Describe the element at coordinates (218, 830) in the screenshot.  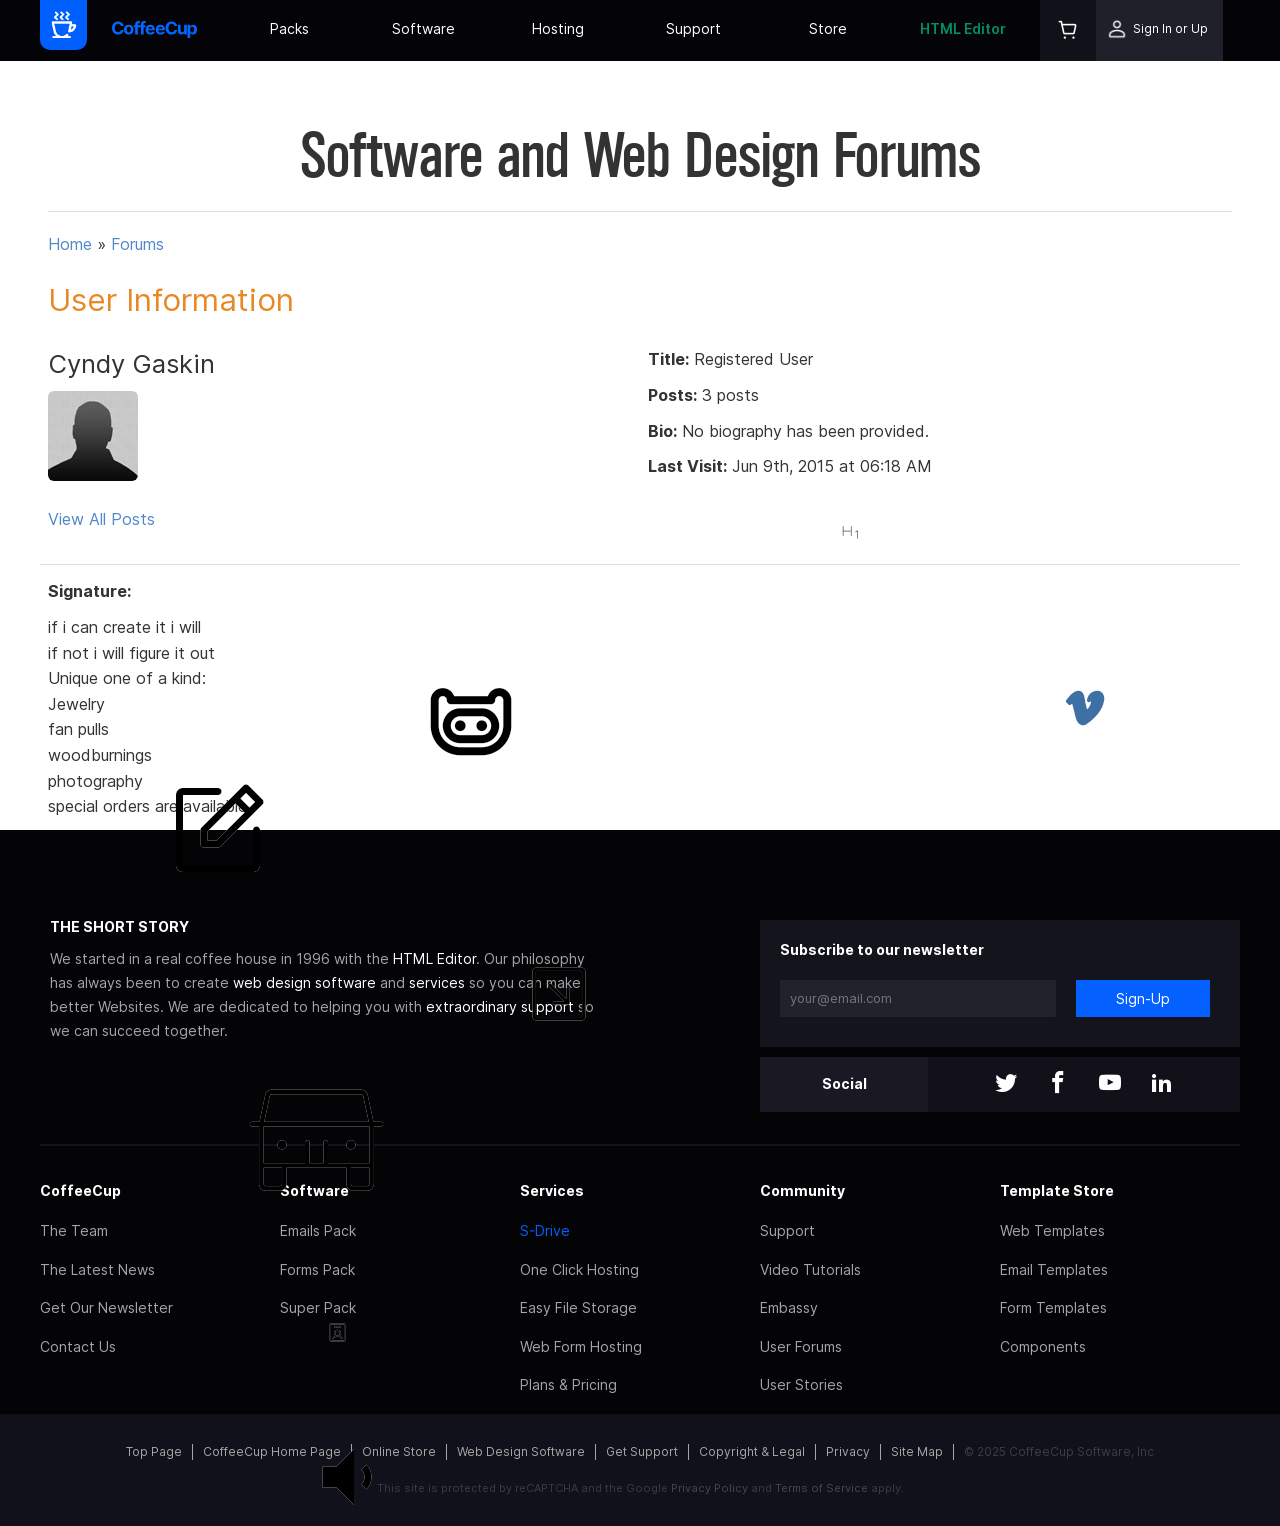
I see `compose a new note` at that location.